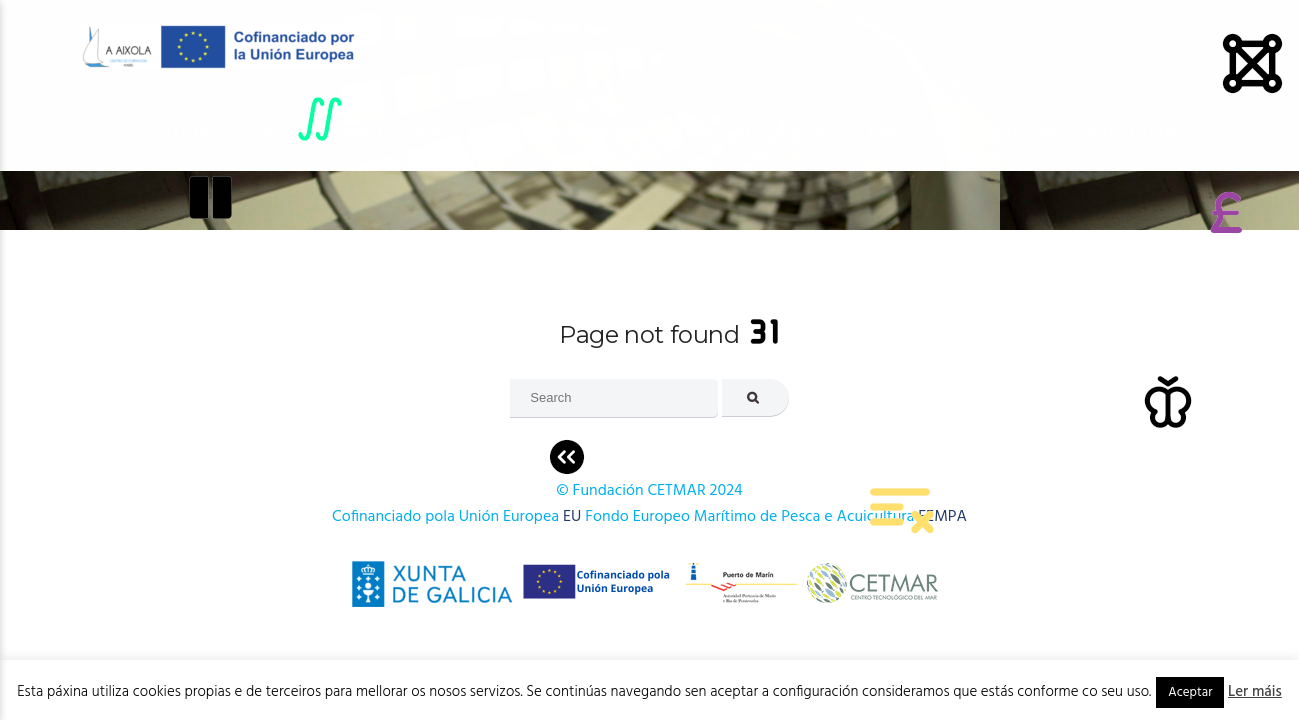  I want to click on go back to the beginning, so click(567, 457).